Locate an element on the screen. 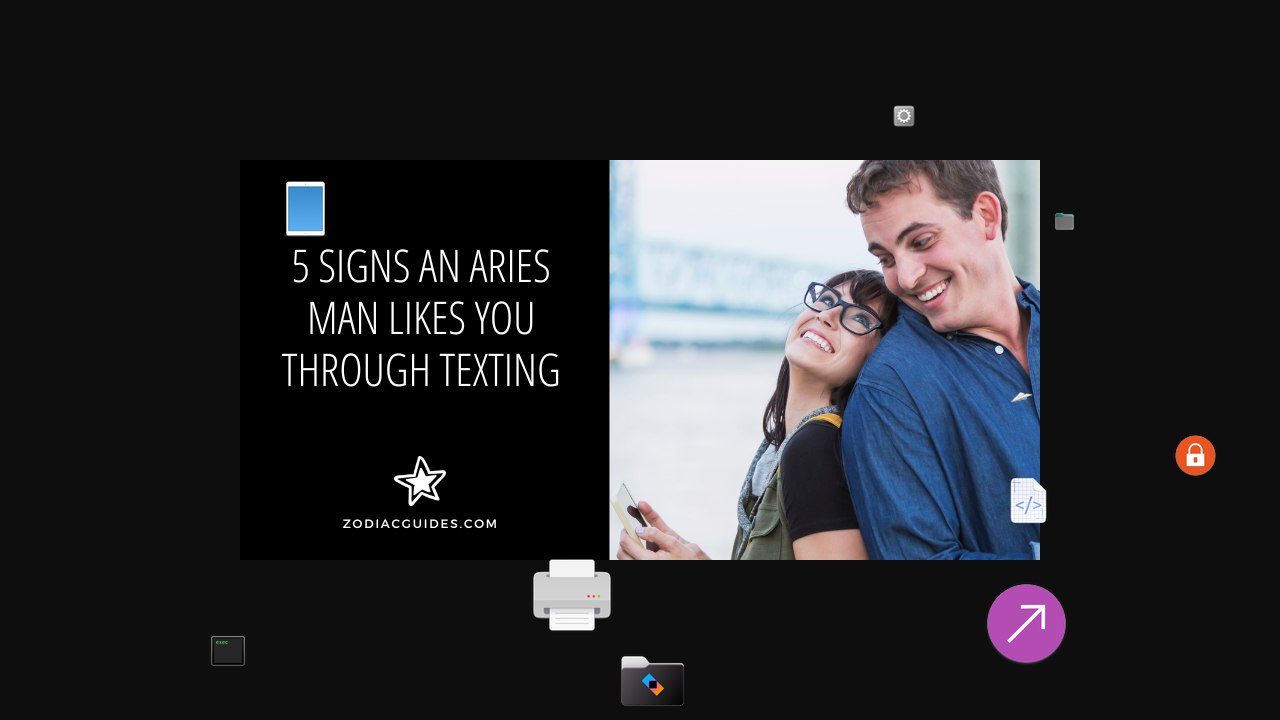  open folder to view contents is located at coordinates (1064, 221).